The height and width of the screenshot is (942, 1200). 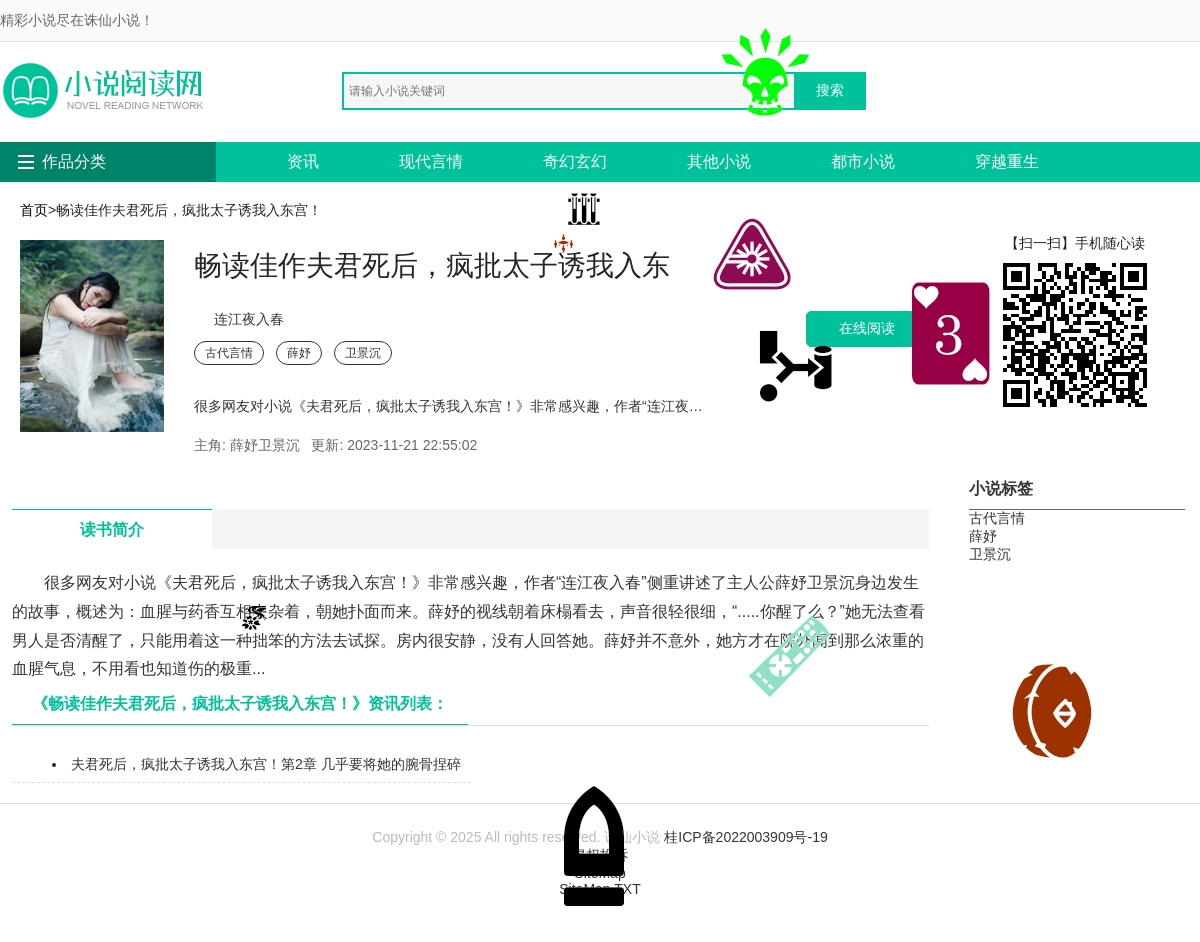 What do you see at coordinates (789, 655) in the screenshot?
I see `access remote control features` at bounding box center [789, 655].